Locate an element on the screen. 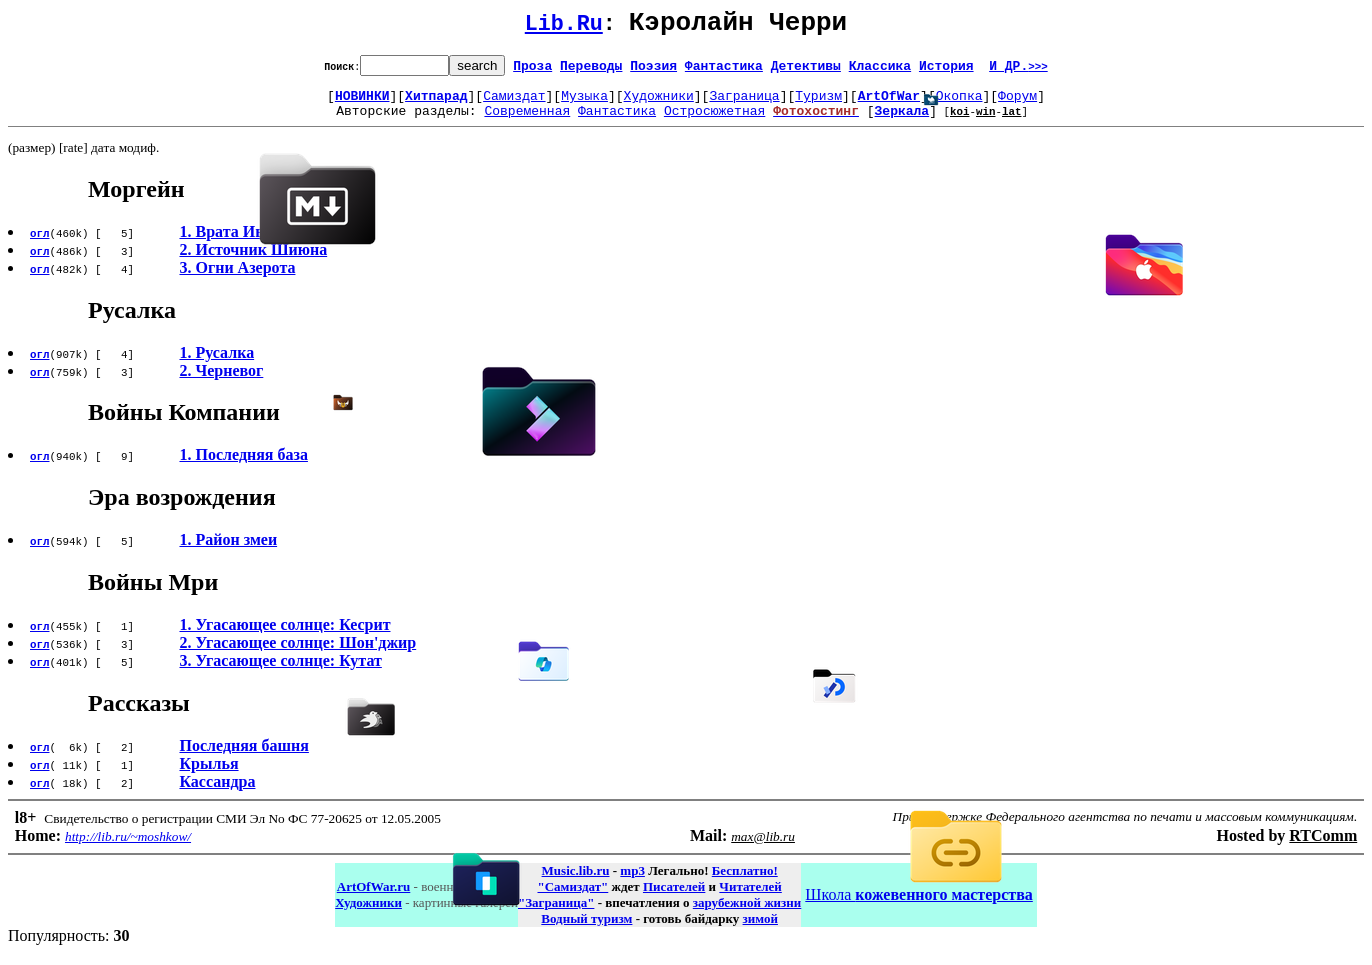 This screenshot has height=965, width=1372. open wondershare mobiletrans files folder is located at coordinates (486, 881).